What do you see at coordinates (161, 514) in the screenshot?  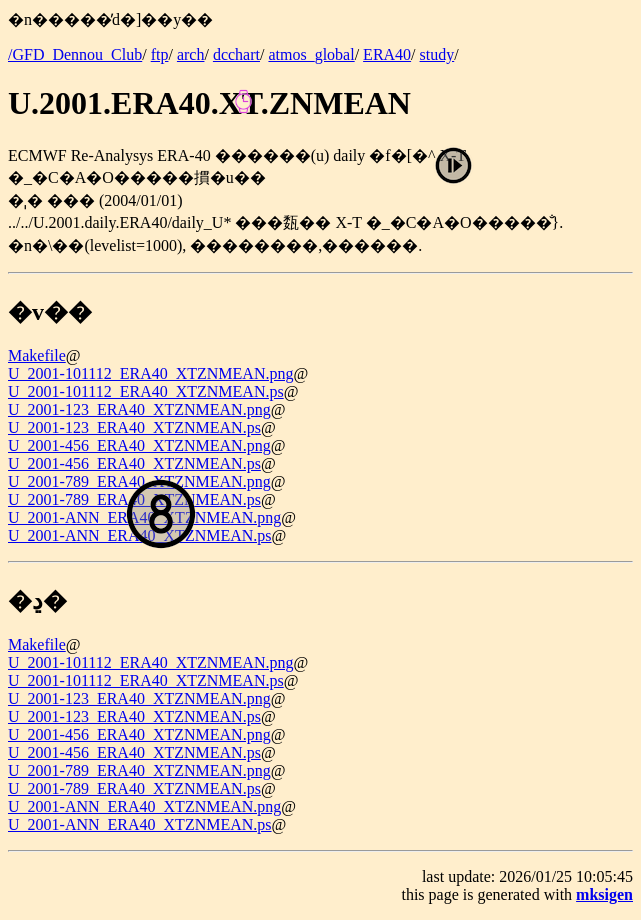 I see `indicates item number eight in a list or sequence` at bounding box center [161, 514].